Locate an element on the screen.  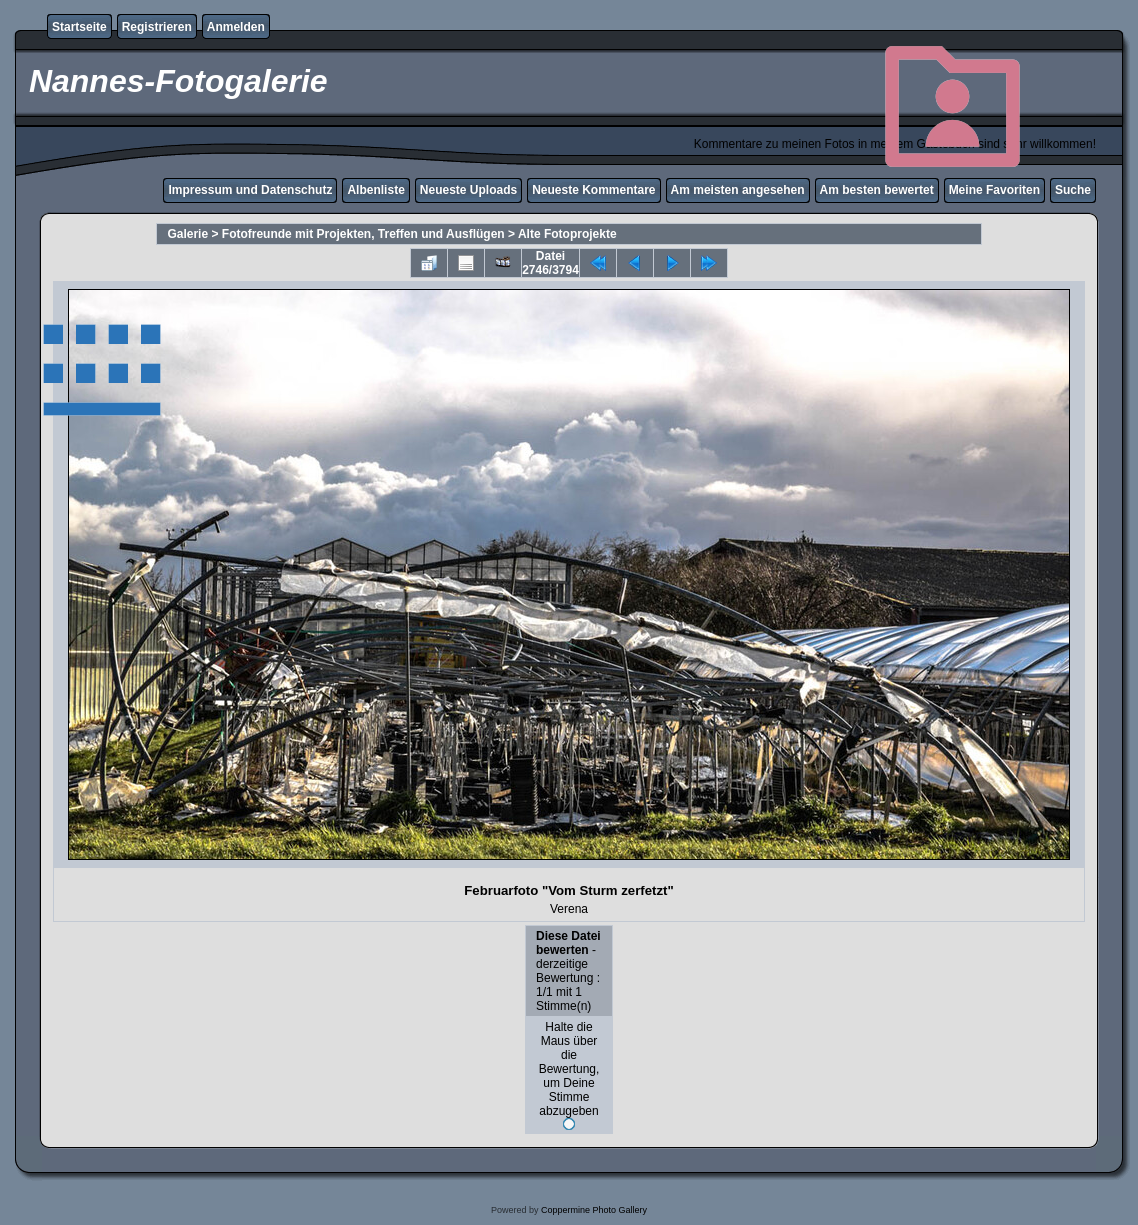
open the on-screen keyboard is located at coordinates (102, 370).